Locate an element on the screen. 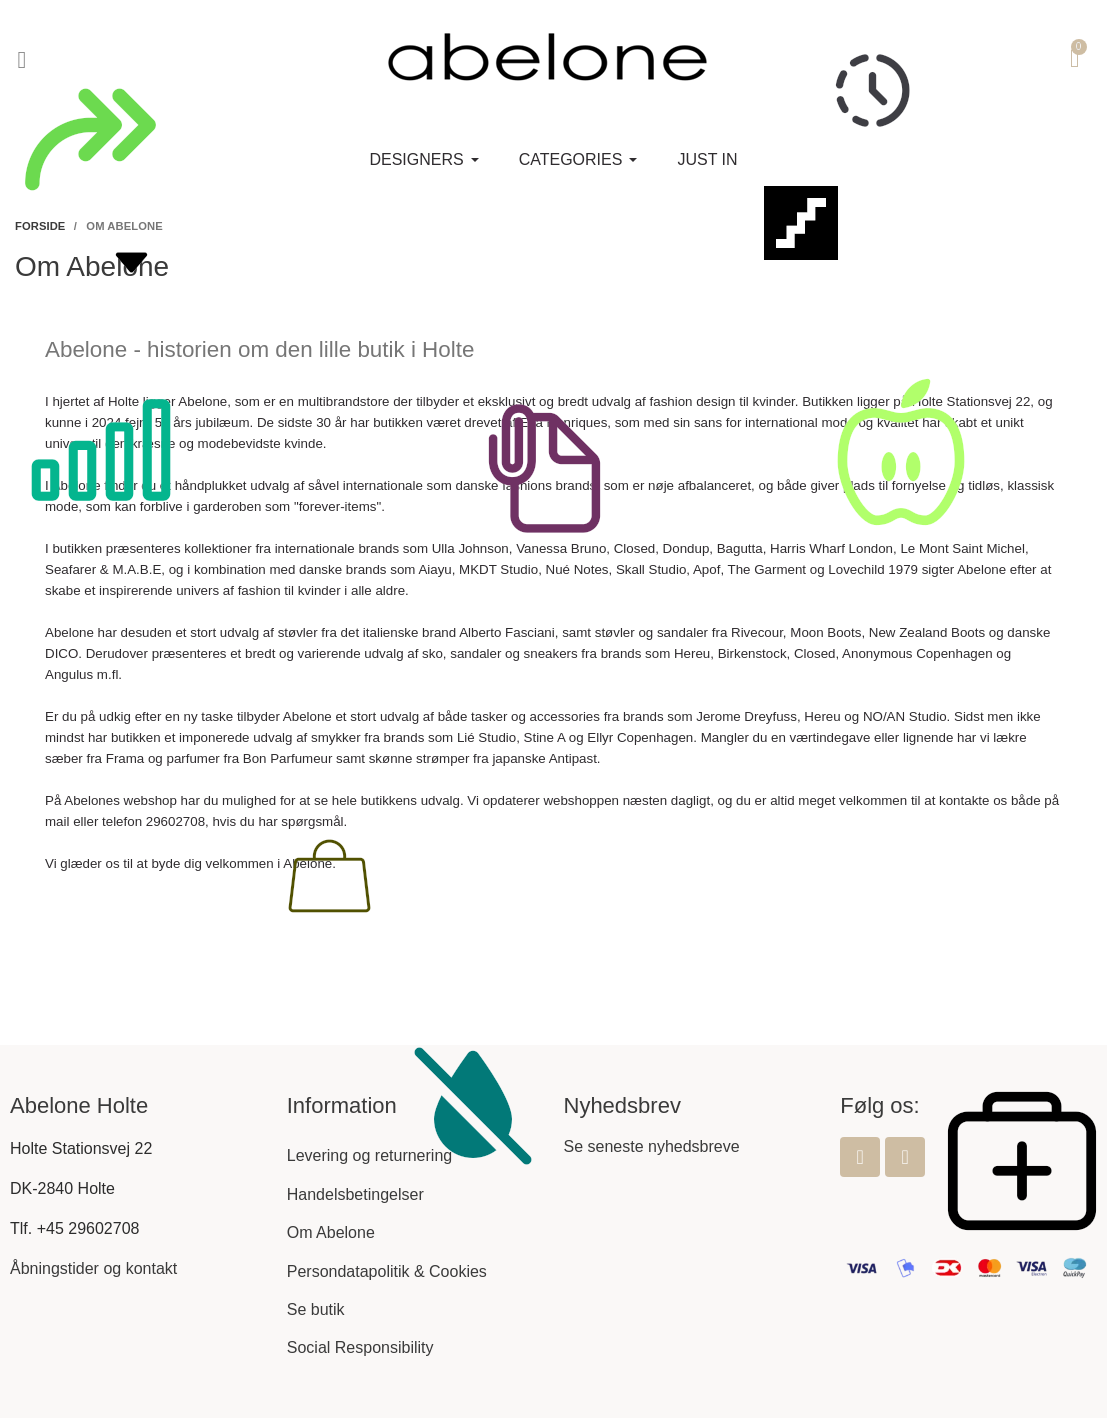 This screenshot has height=1418, width=1107. disable water or liquid detection is located at coordinates (473, 1106).